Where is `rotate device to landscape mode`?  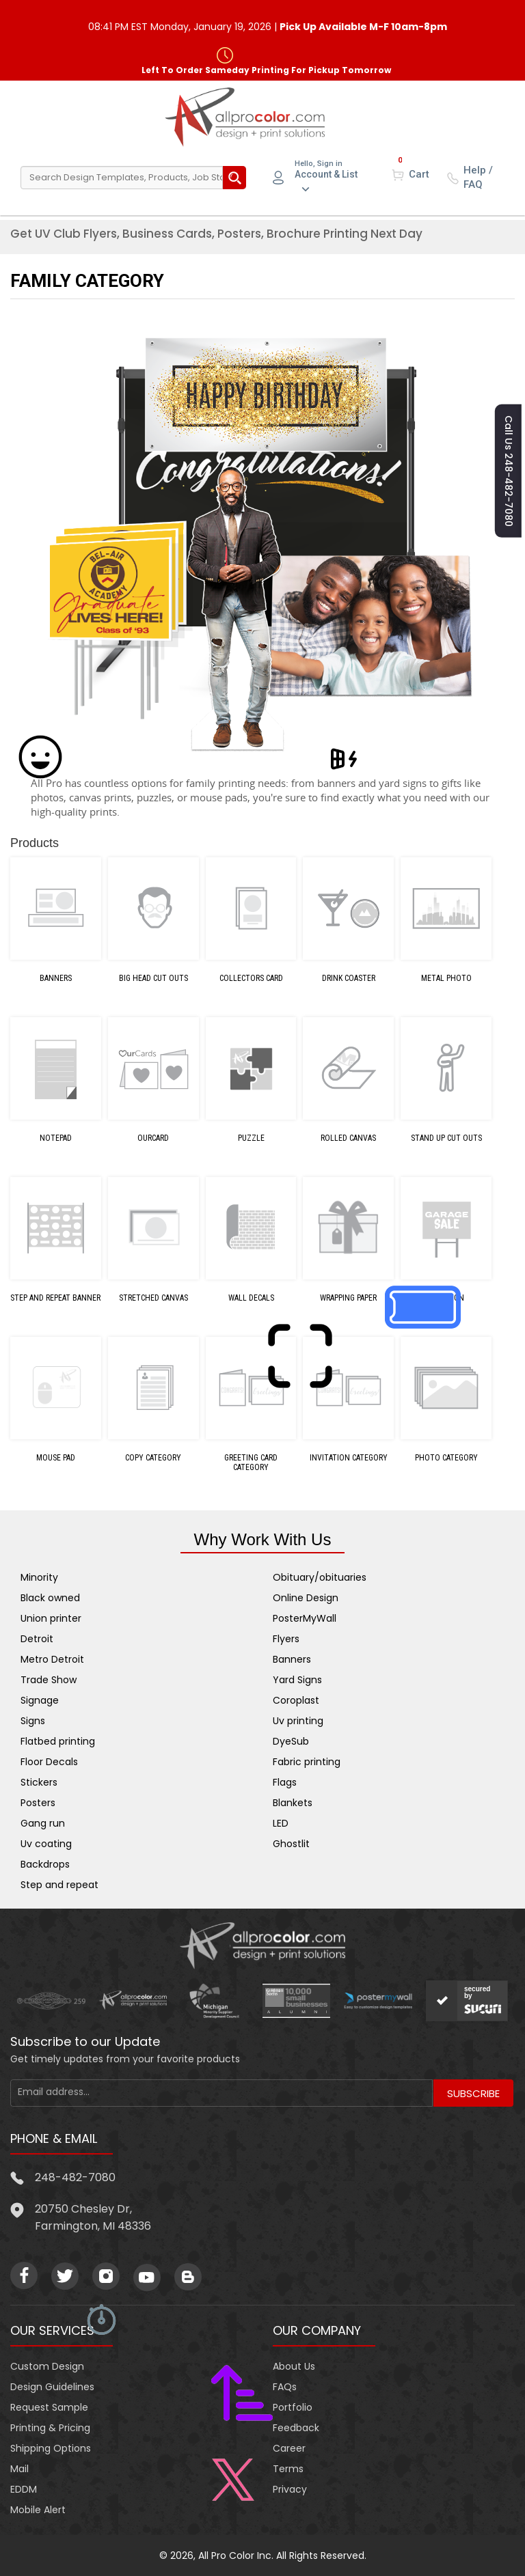
rotate device to landscape mode is located at coordinates (422, 1307).